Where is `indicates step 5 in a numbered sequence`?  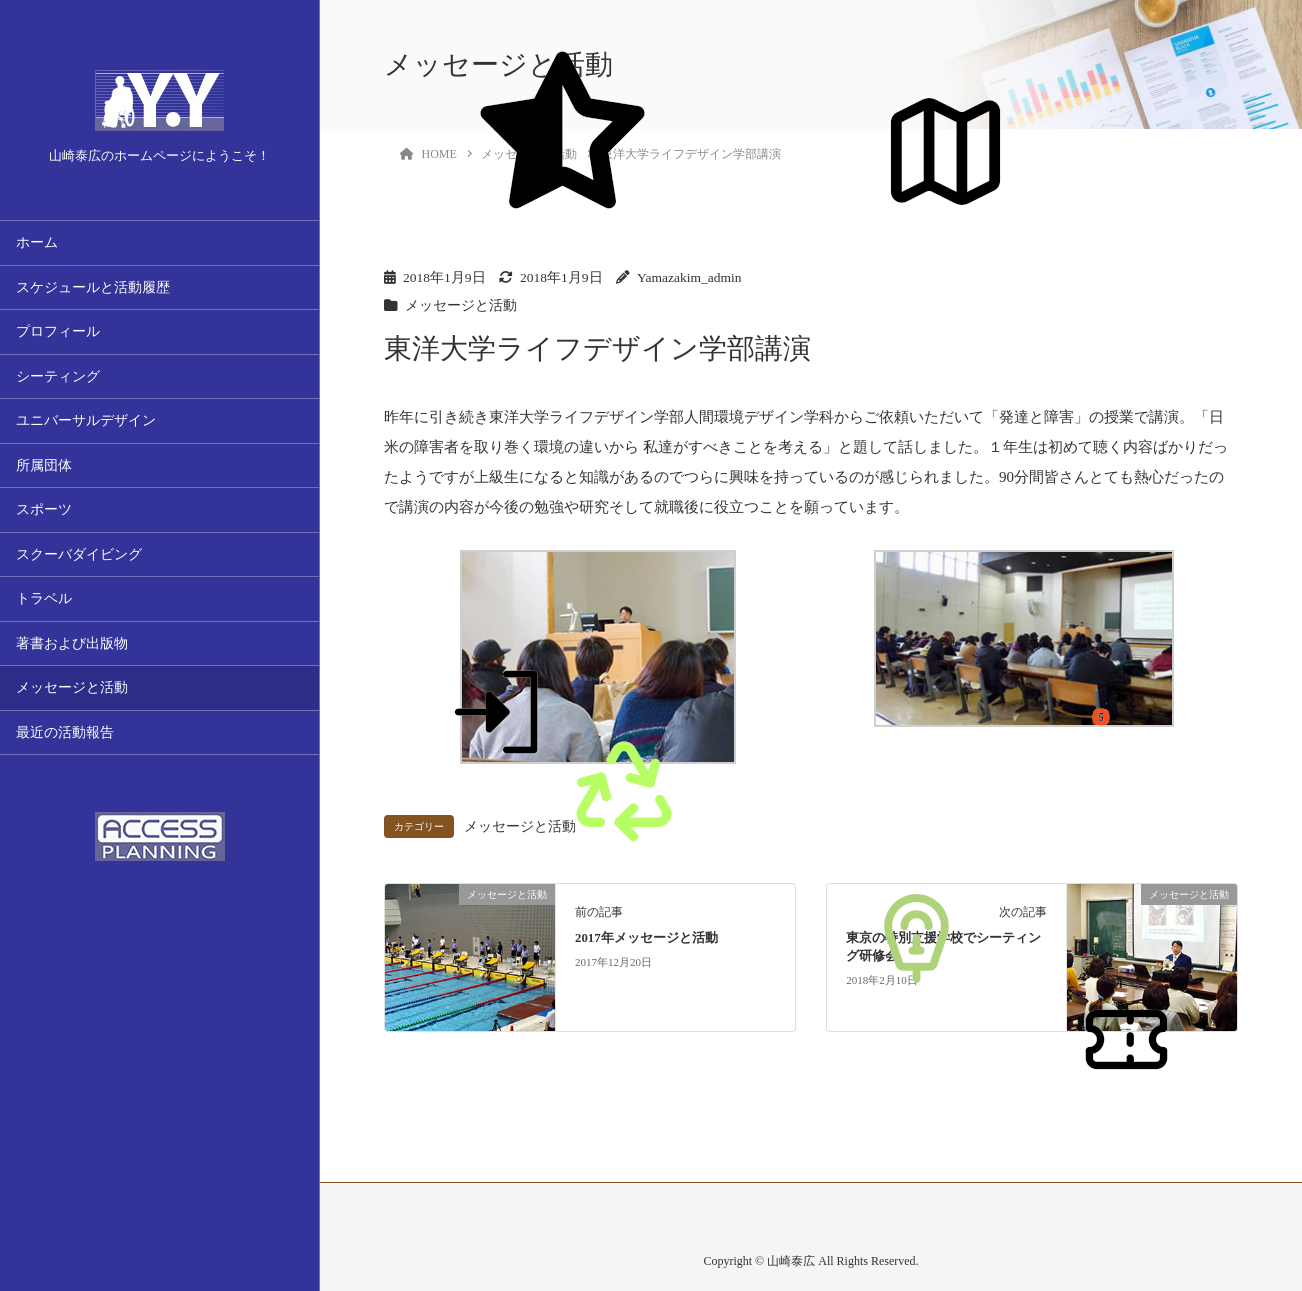 indicates step 5 in a numbered sequence is located at coordinates (1101, 717).